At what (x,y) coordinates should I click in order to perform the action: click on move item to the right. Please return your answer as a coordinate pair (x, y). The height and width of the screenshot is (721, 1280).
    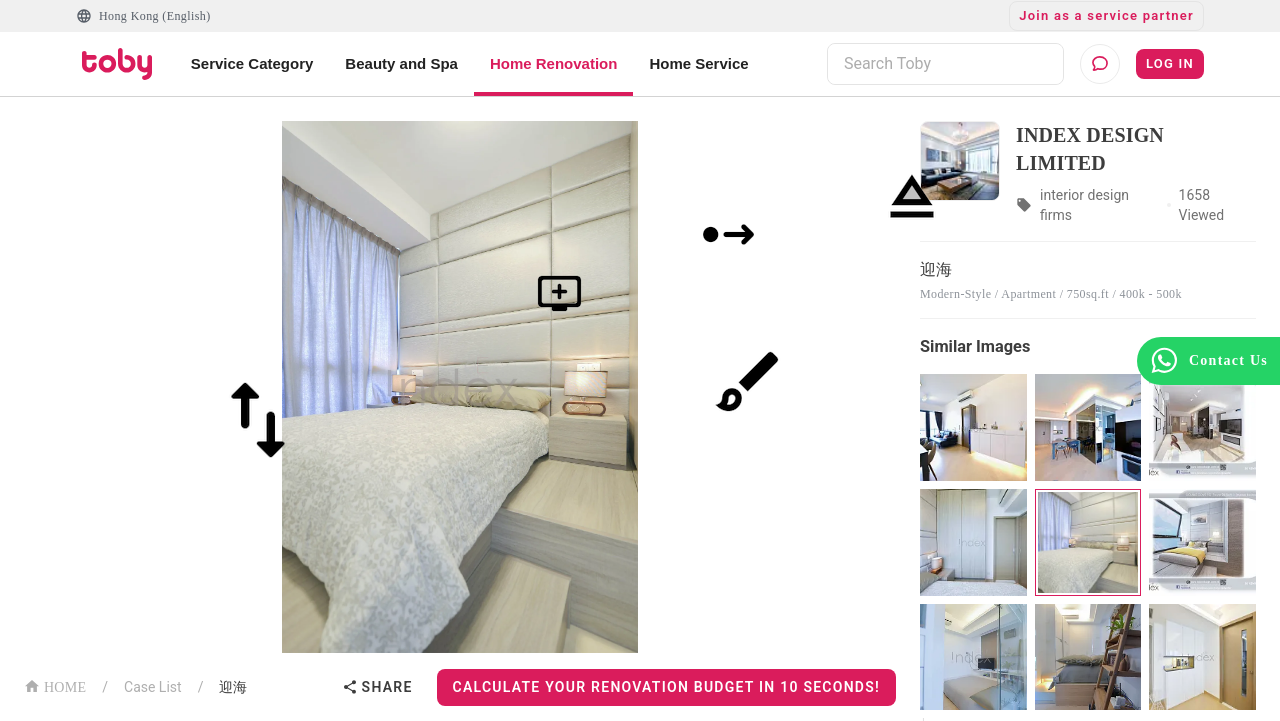
    Looking at the image, I should click on (728, 234).